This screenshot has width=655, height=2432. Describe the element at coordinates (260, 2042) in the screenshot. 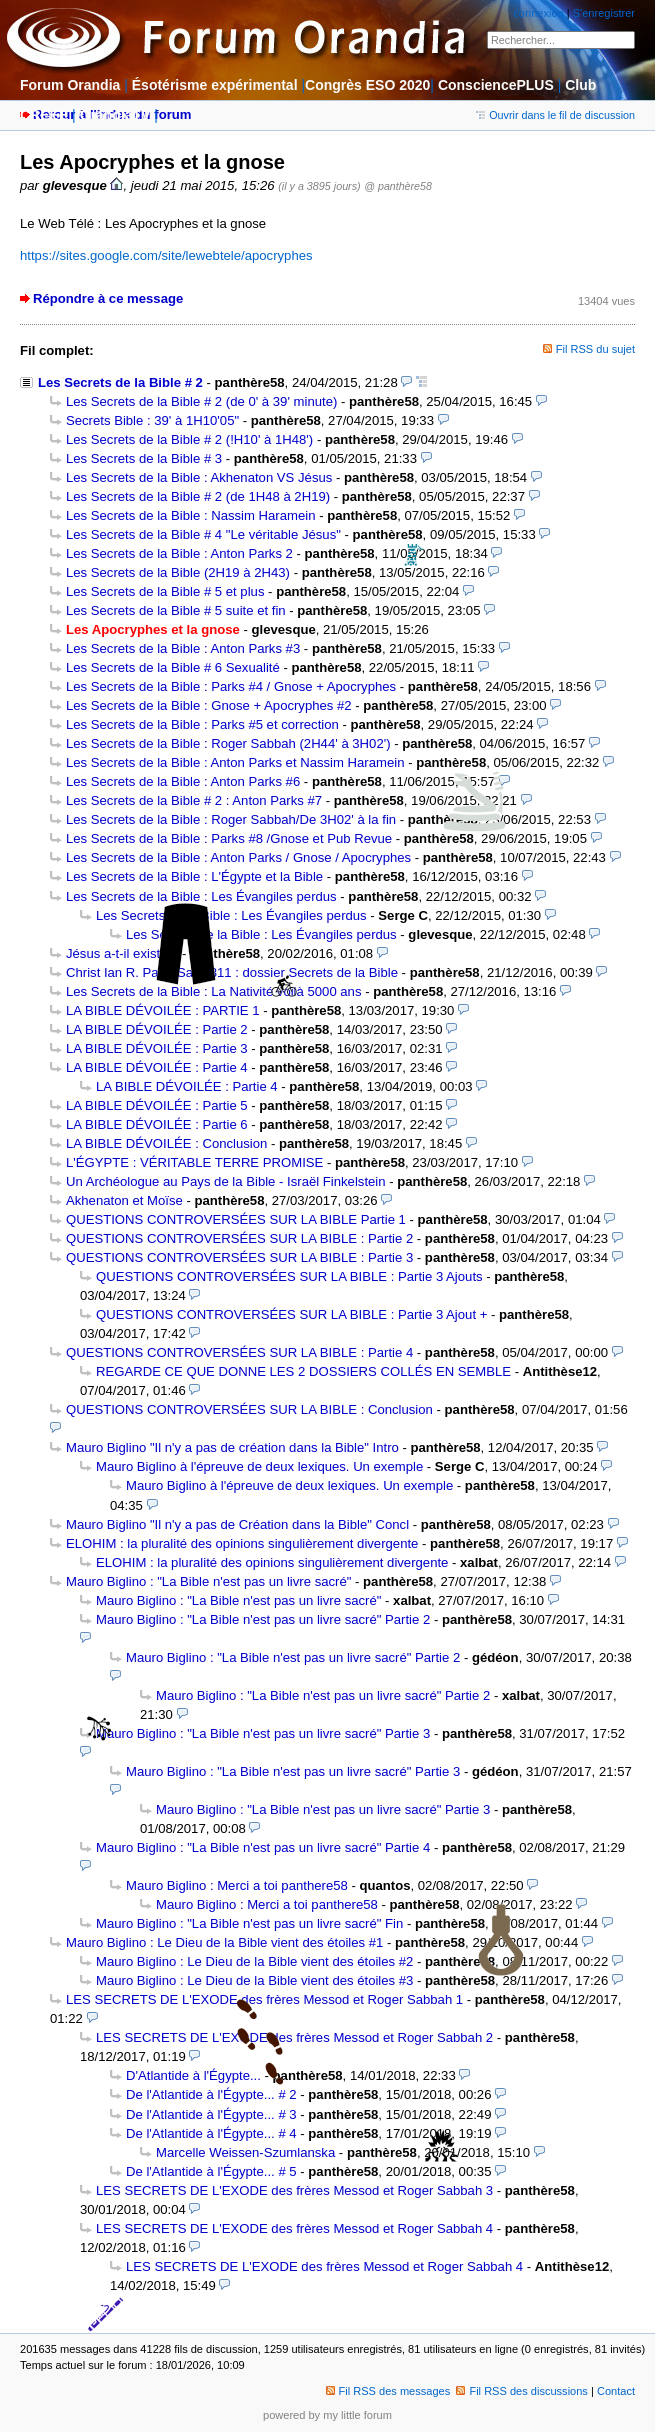

I see `track your steps or walking activity` at that location.